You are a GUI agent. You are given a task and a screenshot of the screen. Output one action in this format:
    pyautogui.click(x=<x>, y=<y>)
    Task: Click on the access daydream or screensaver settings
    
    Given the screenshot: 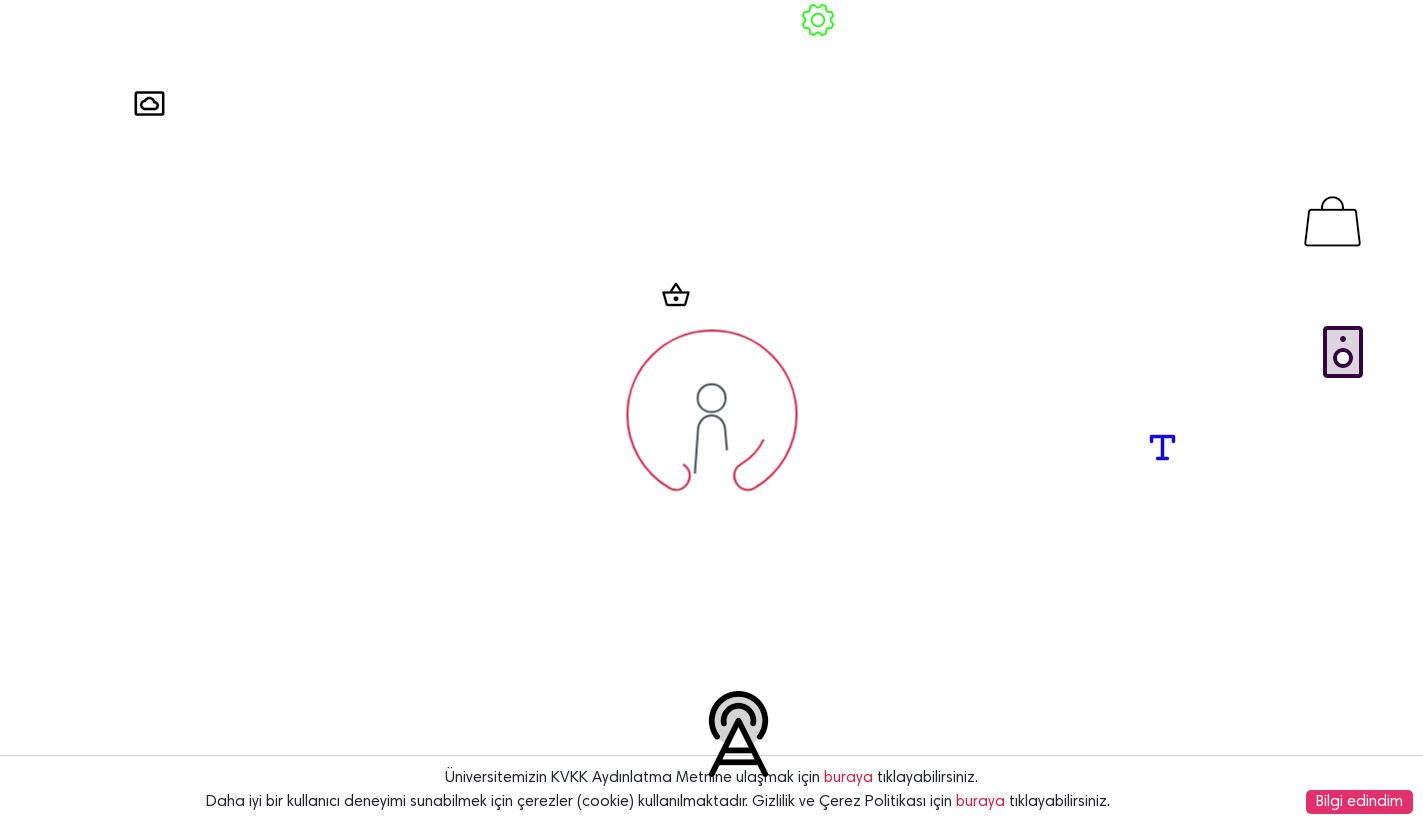 What is the action you would take?
    pyautogui.click(x=149, y=103)
    